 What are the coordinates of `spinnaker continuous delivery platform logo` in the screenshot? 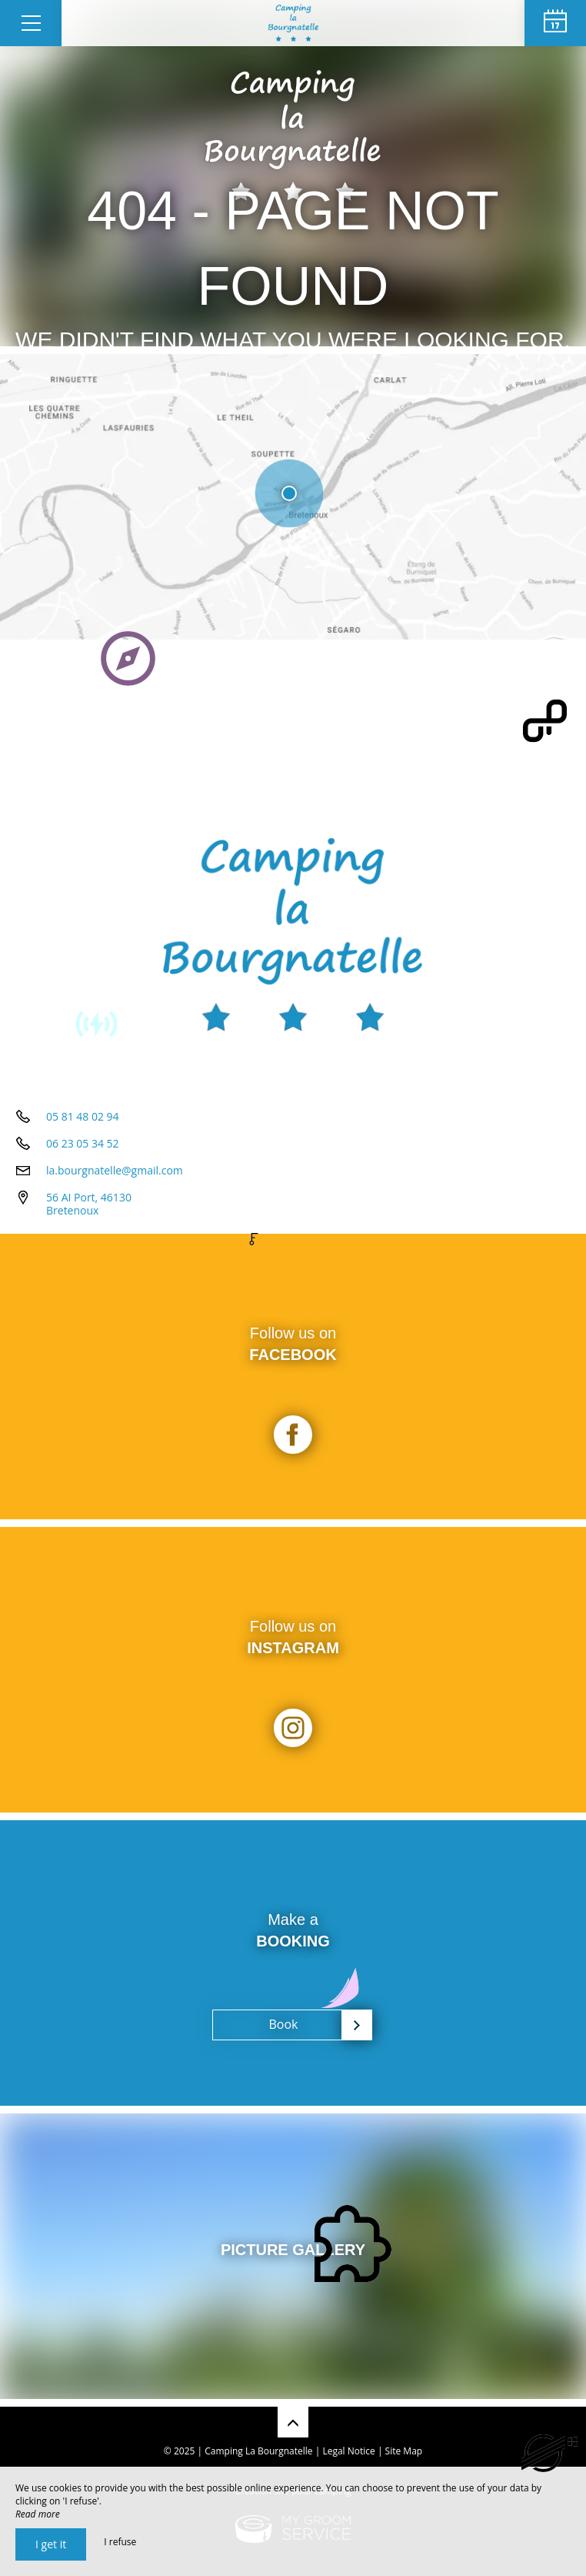 It's located at (340, 1988).